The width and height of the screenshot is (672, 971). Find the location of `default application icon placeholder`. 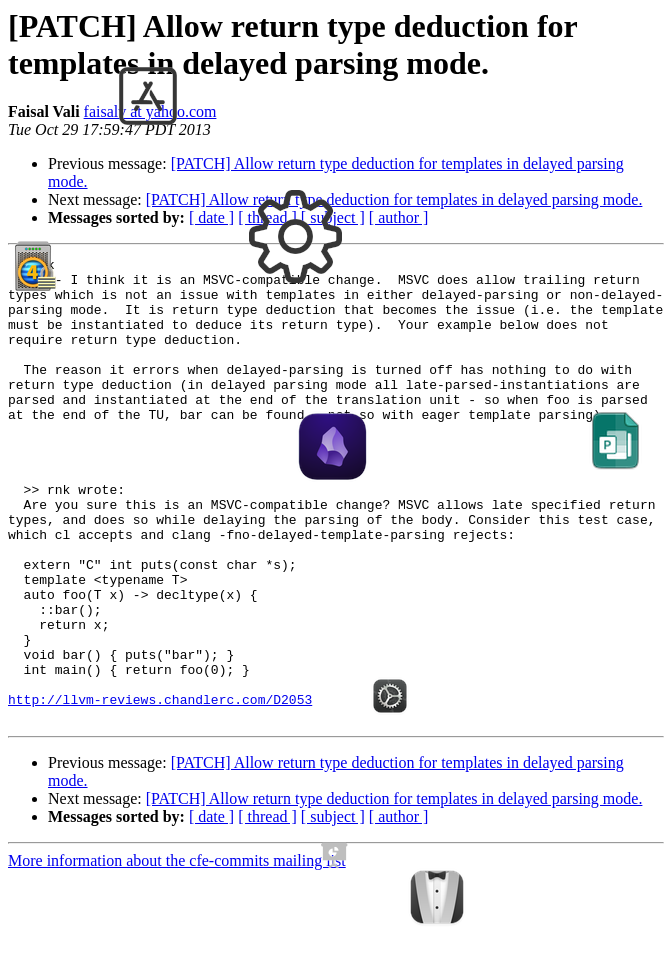

default application icon placeholder is located at coordinates (390, 696).